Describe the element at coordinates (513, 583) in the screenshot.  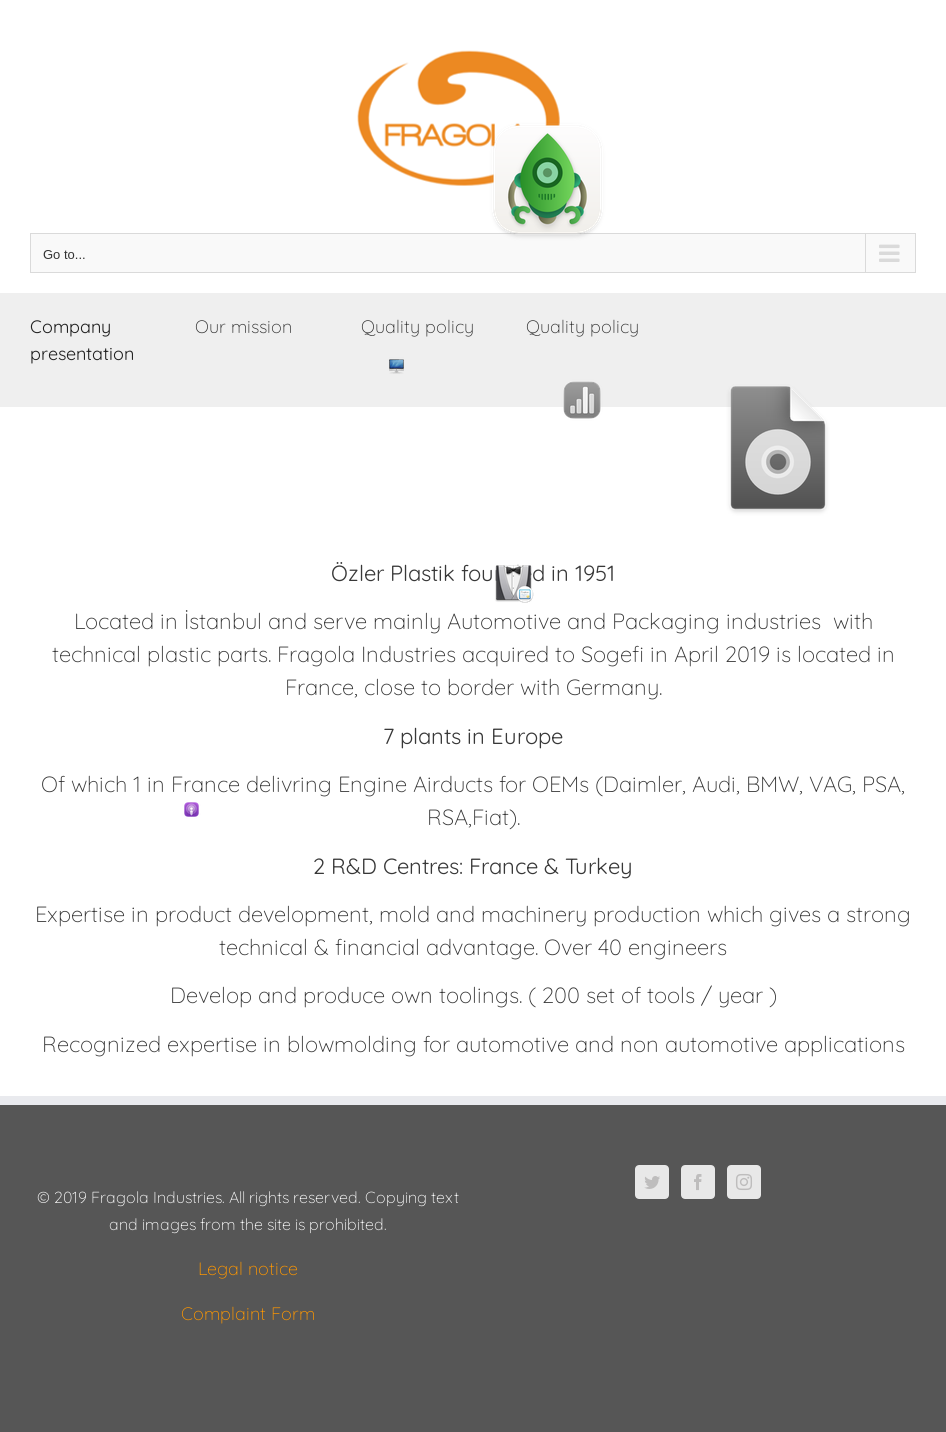
I see `manage digital certificates and security credentials` at that location.